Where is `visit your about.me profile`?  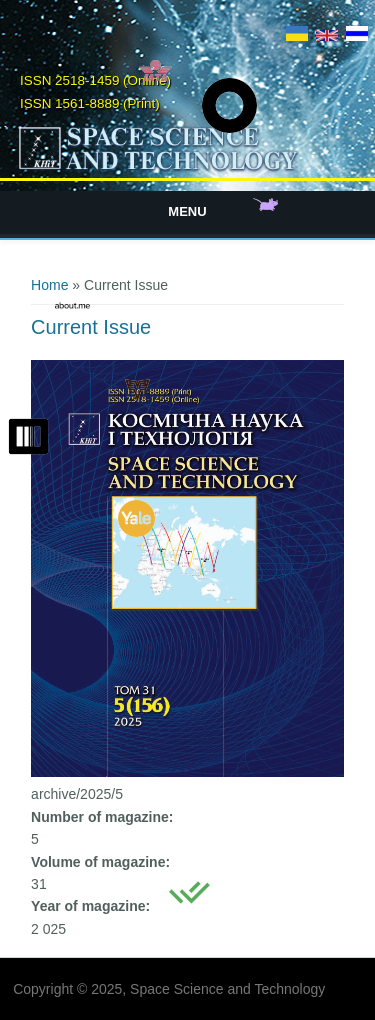
visit your about.me profile is located at coordinates (72, 305).